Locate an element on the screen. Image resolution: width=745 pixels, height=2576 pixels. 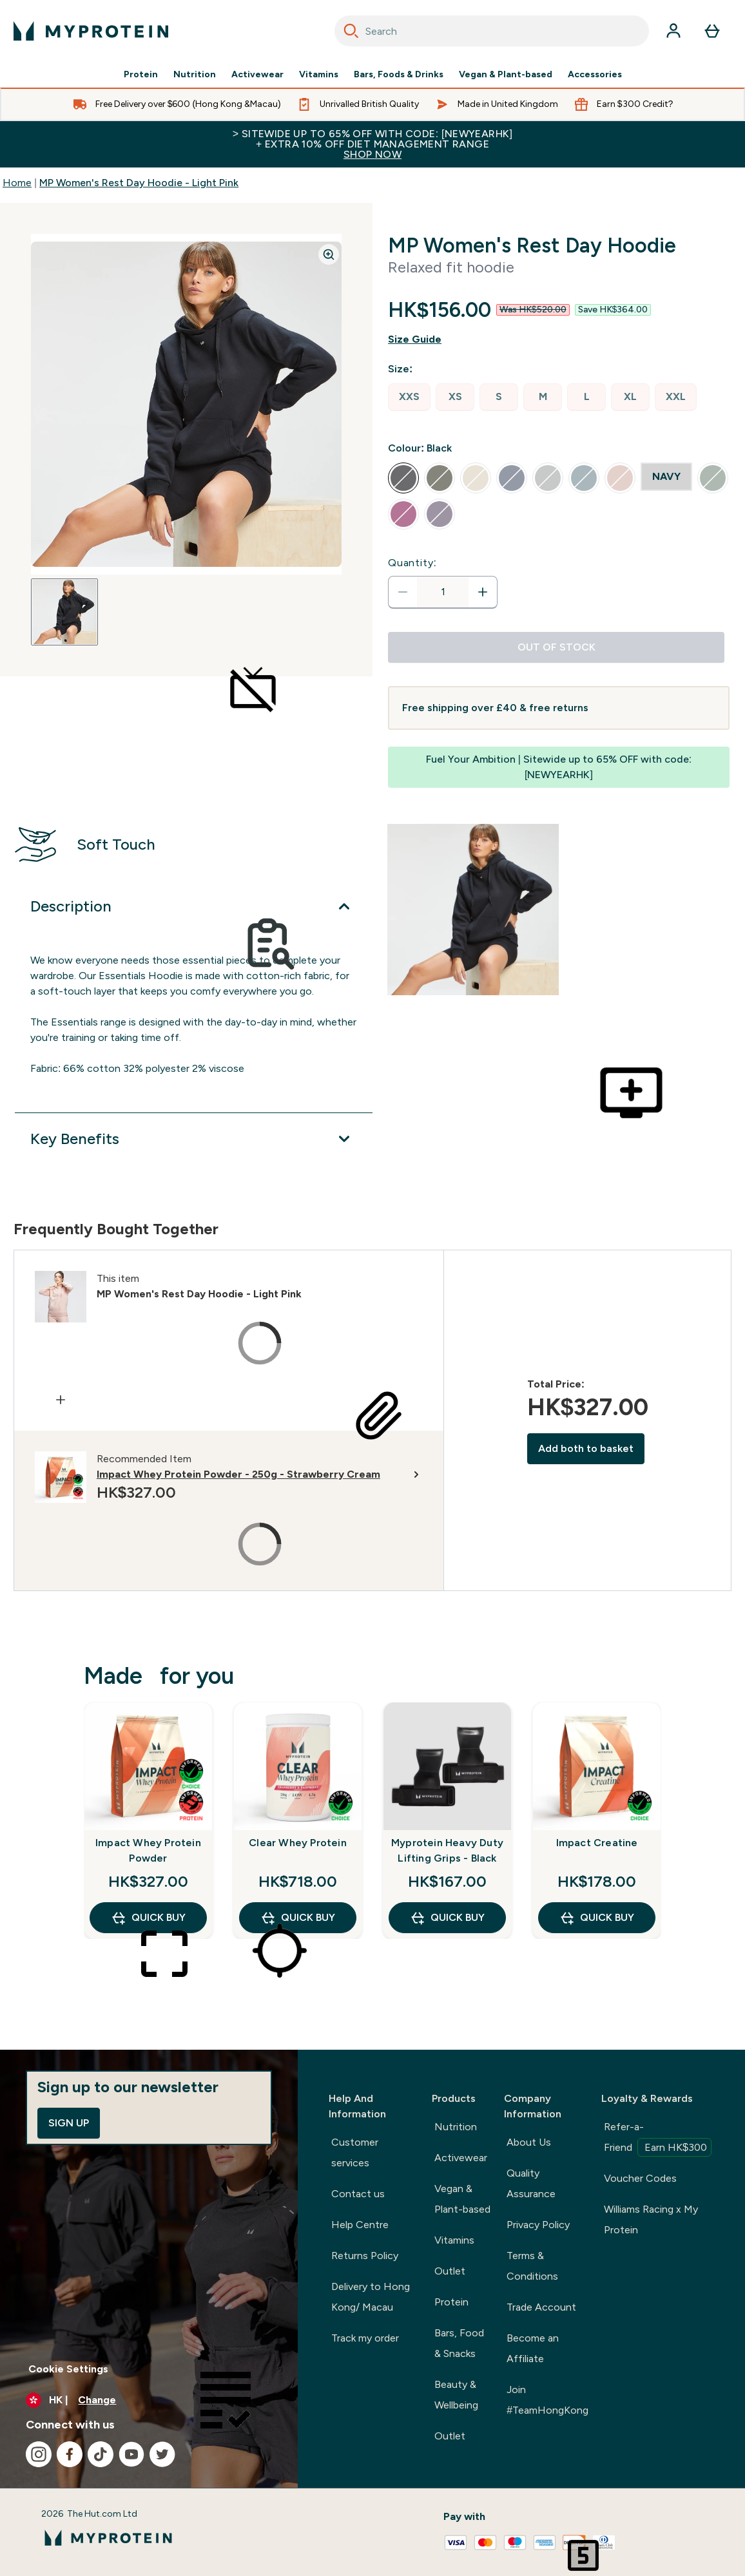
tv or display is currently off or disabled is located at coordinates (253, 689).